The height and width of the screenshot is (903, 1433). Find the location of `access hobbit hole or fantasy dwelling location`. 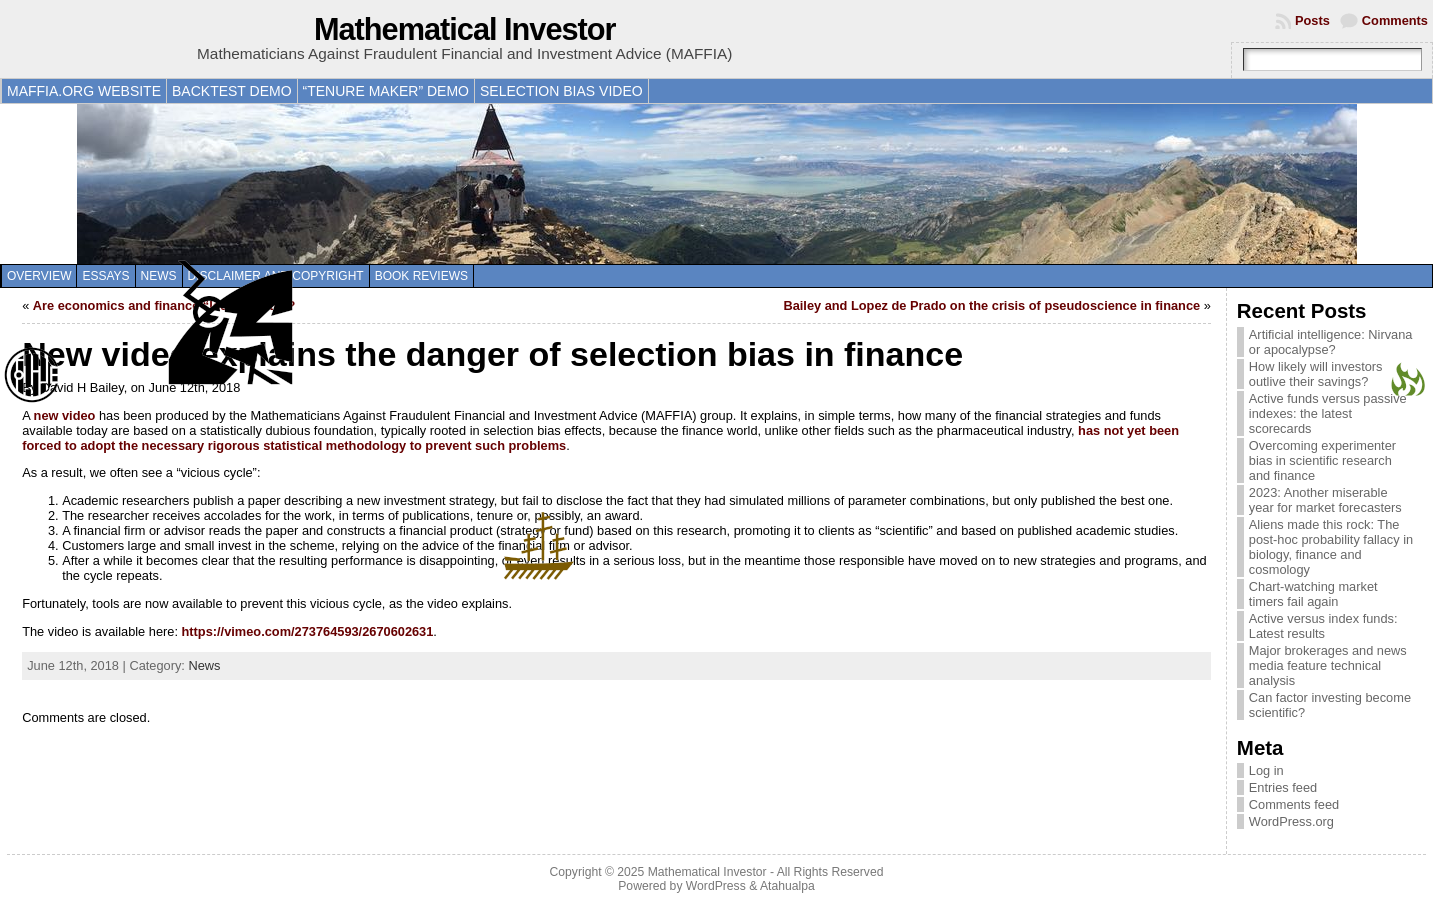

access hobbit hole or fantasy dwelling location is located at coordinates (32, 375).